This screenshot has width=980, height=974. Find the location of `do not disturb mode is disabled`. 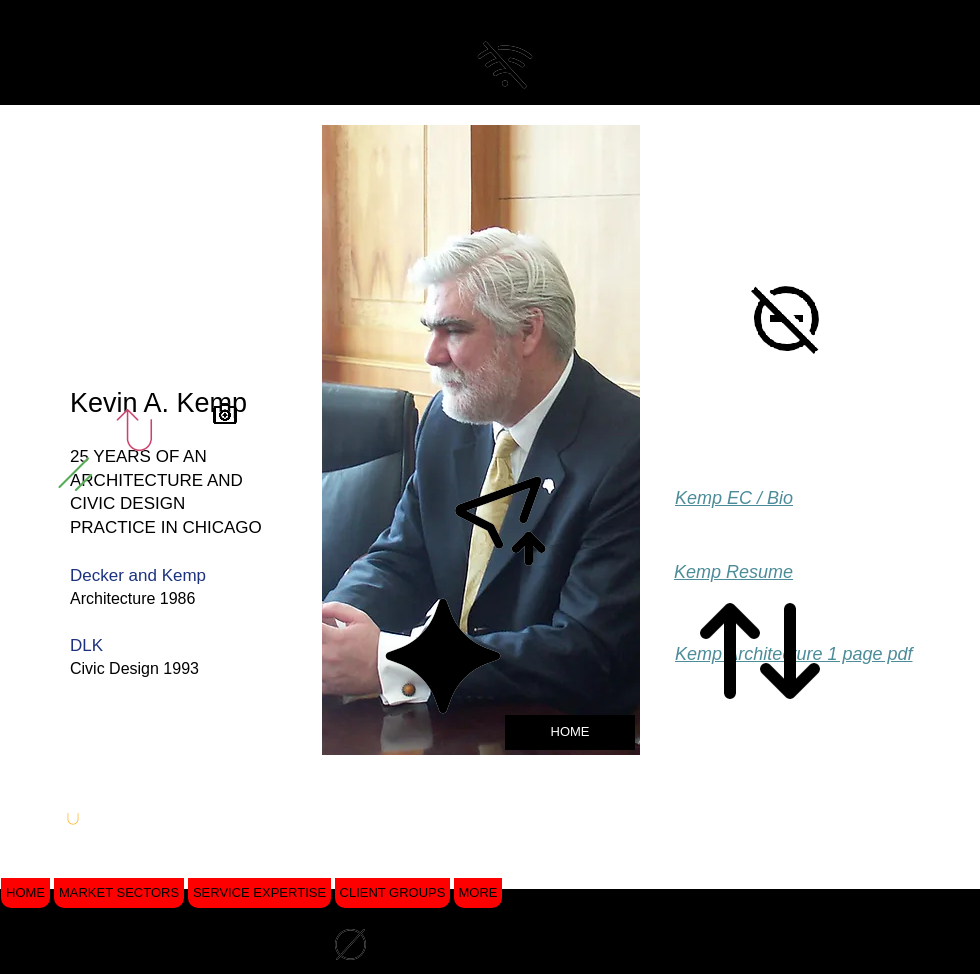

do not disturb mode is disabled is located at coordinates (786, 318).